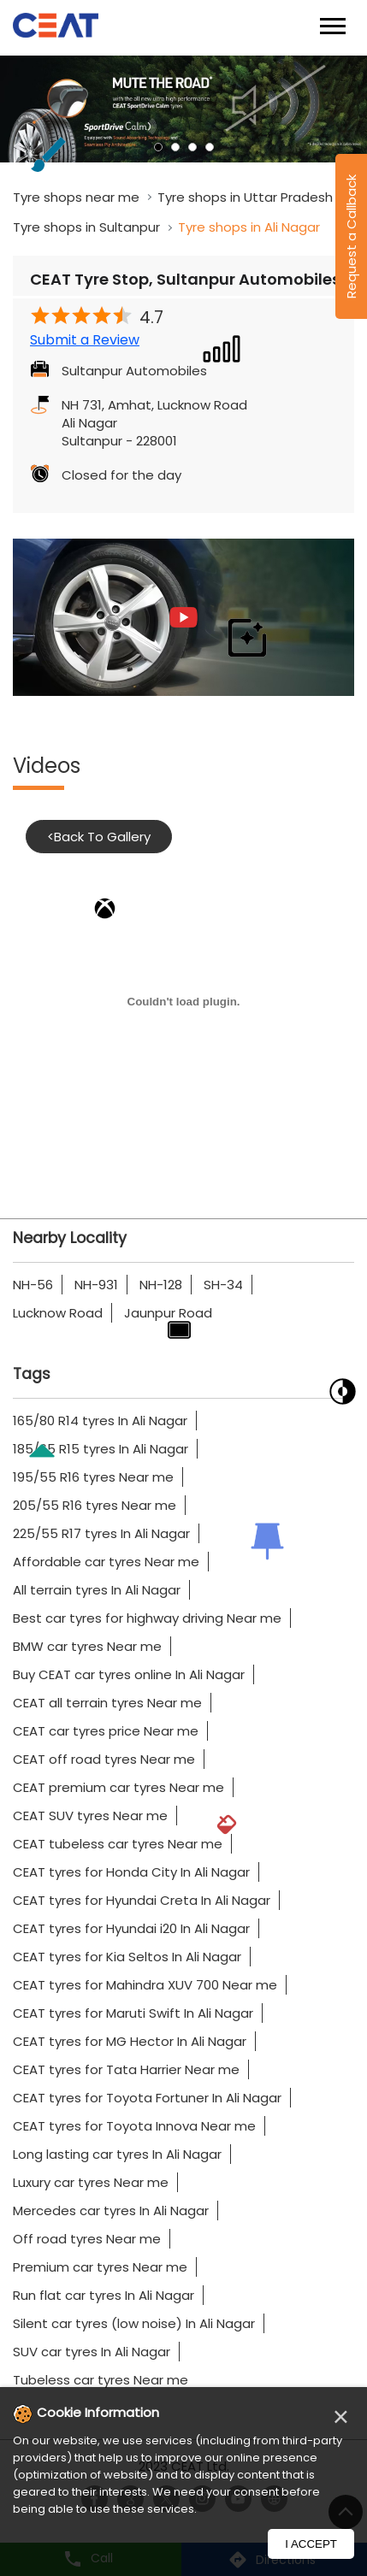 The width and height of the screenshot is (367, 2576). Describe the element at coordinates (267, 1539) in the screenshot. I see `pin an item to keep it visible` at that location.